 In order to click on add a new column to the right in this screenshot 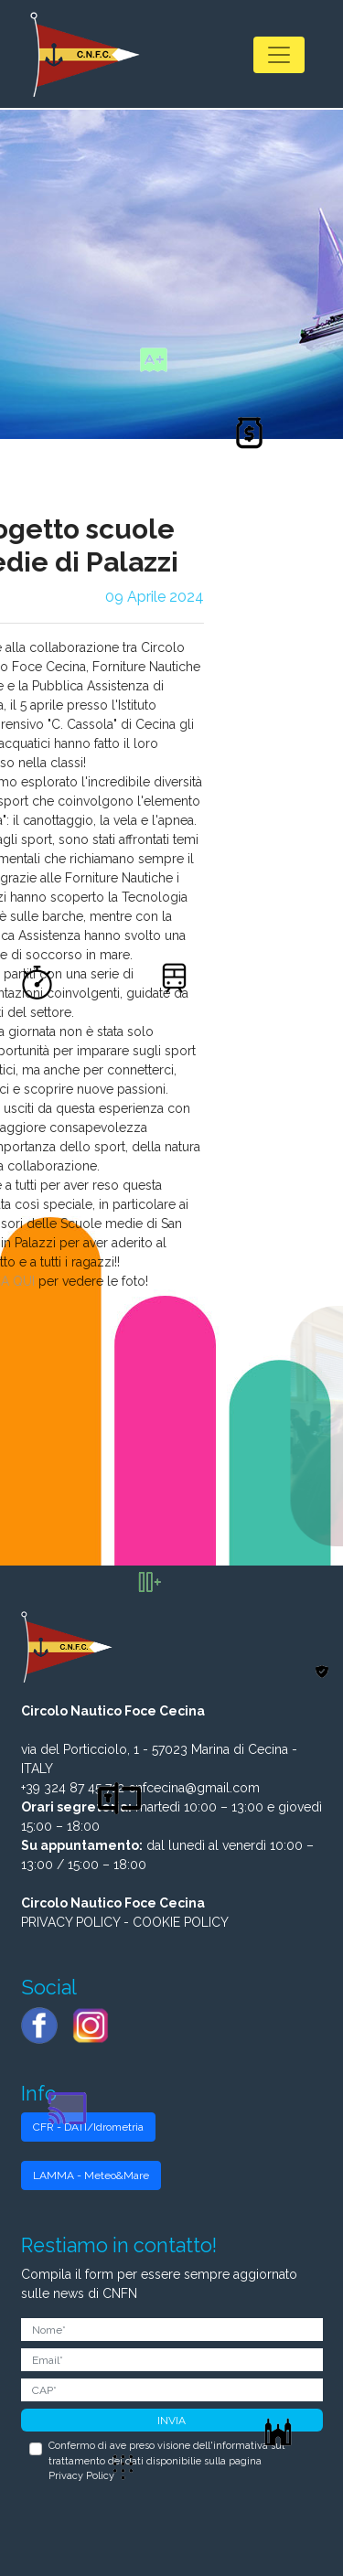, I will do `click(148, 1582)`.